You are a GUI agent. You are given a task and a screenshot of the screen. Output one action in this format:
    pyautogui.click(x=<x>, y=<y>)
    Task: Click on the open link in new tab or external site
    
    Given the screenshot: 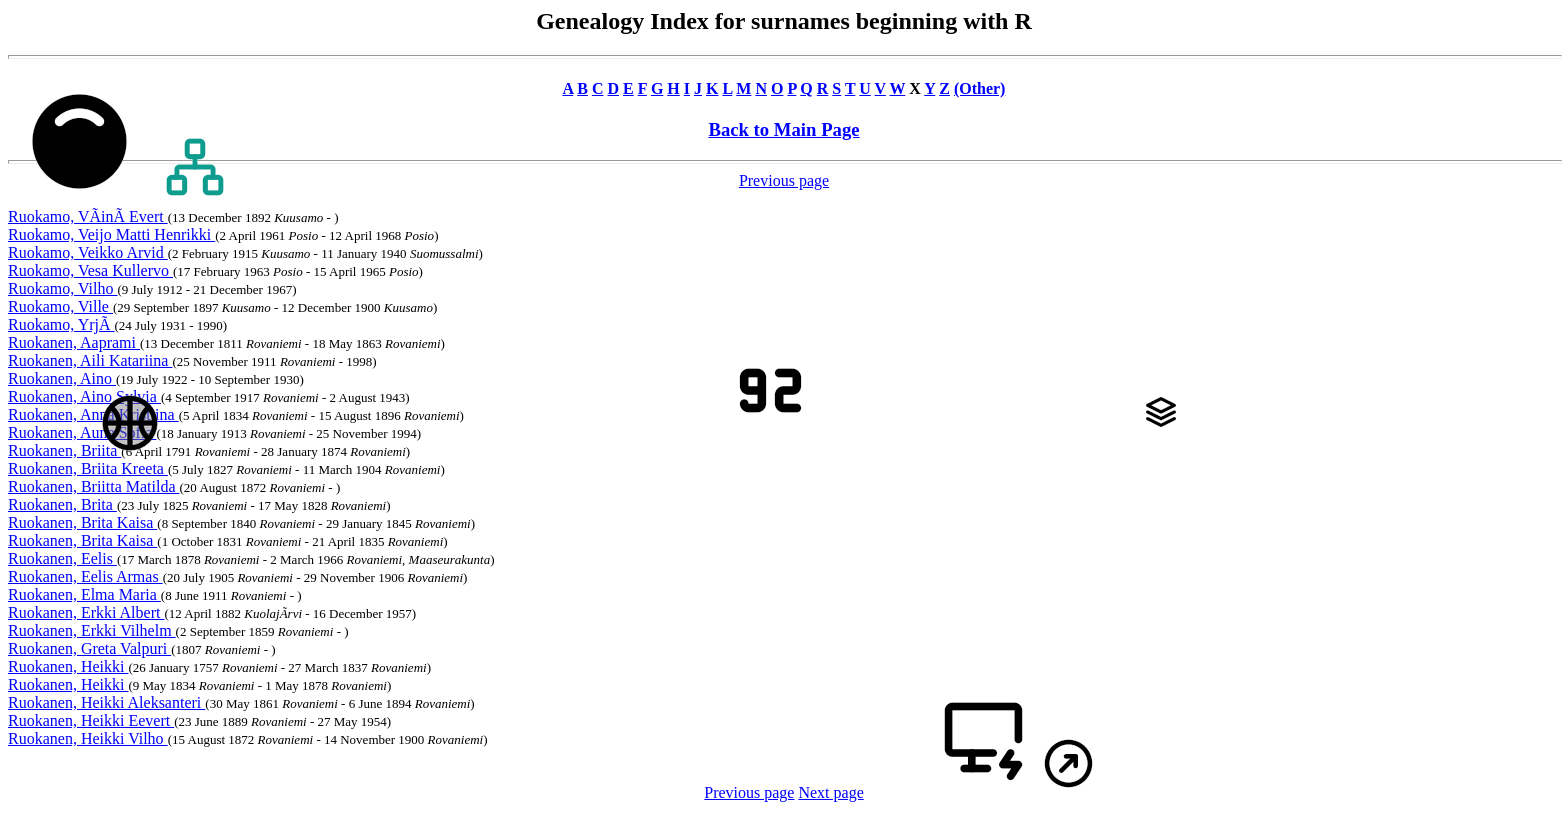 What is the action you would take?
    pyautogui.click(x=1068, y=763)
    